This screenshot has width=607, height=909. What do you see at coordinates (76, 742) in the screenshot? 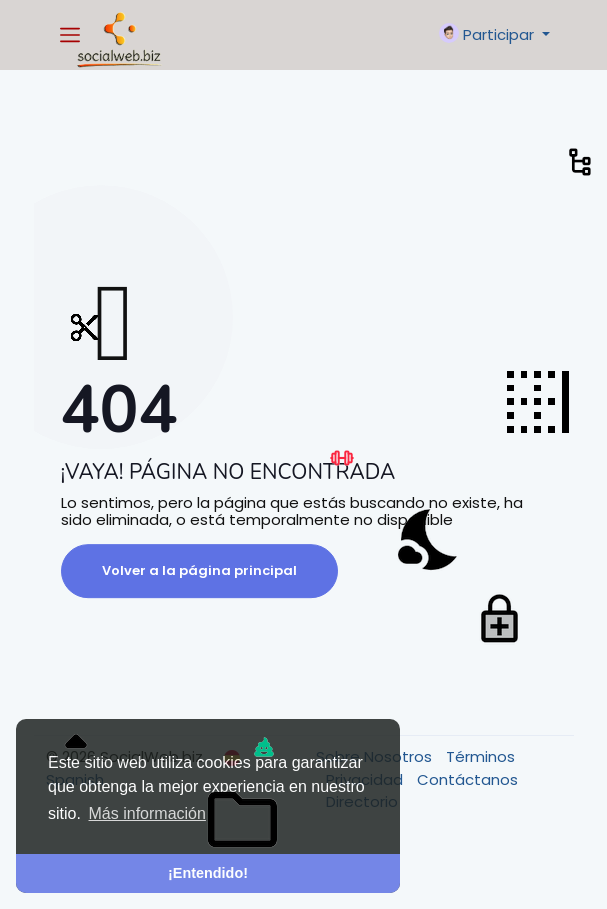
I see `expand content or reveal hidden options` at bounding box center [76, 742].